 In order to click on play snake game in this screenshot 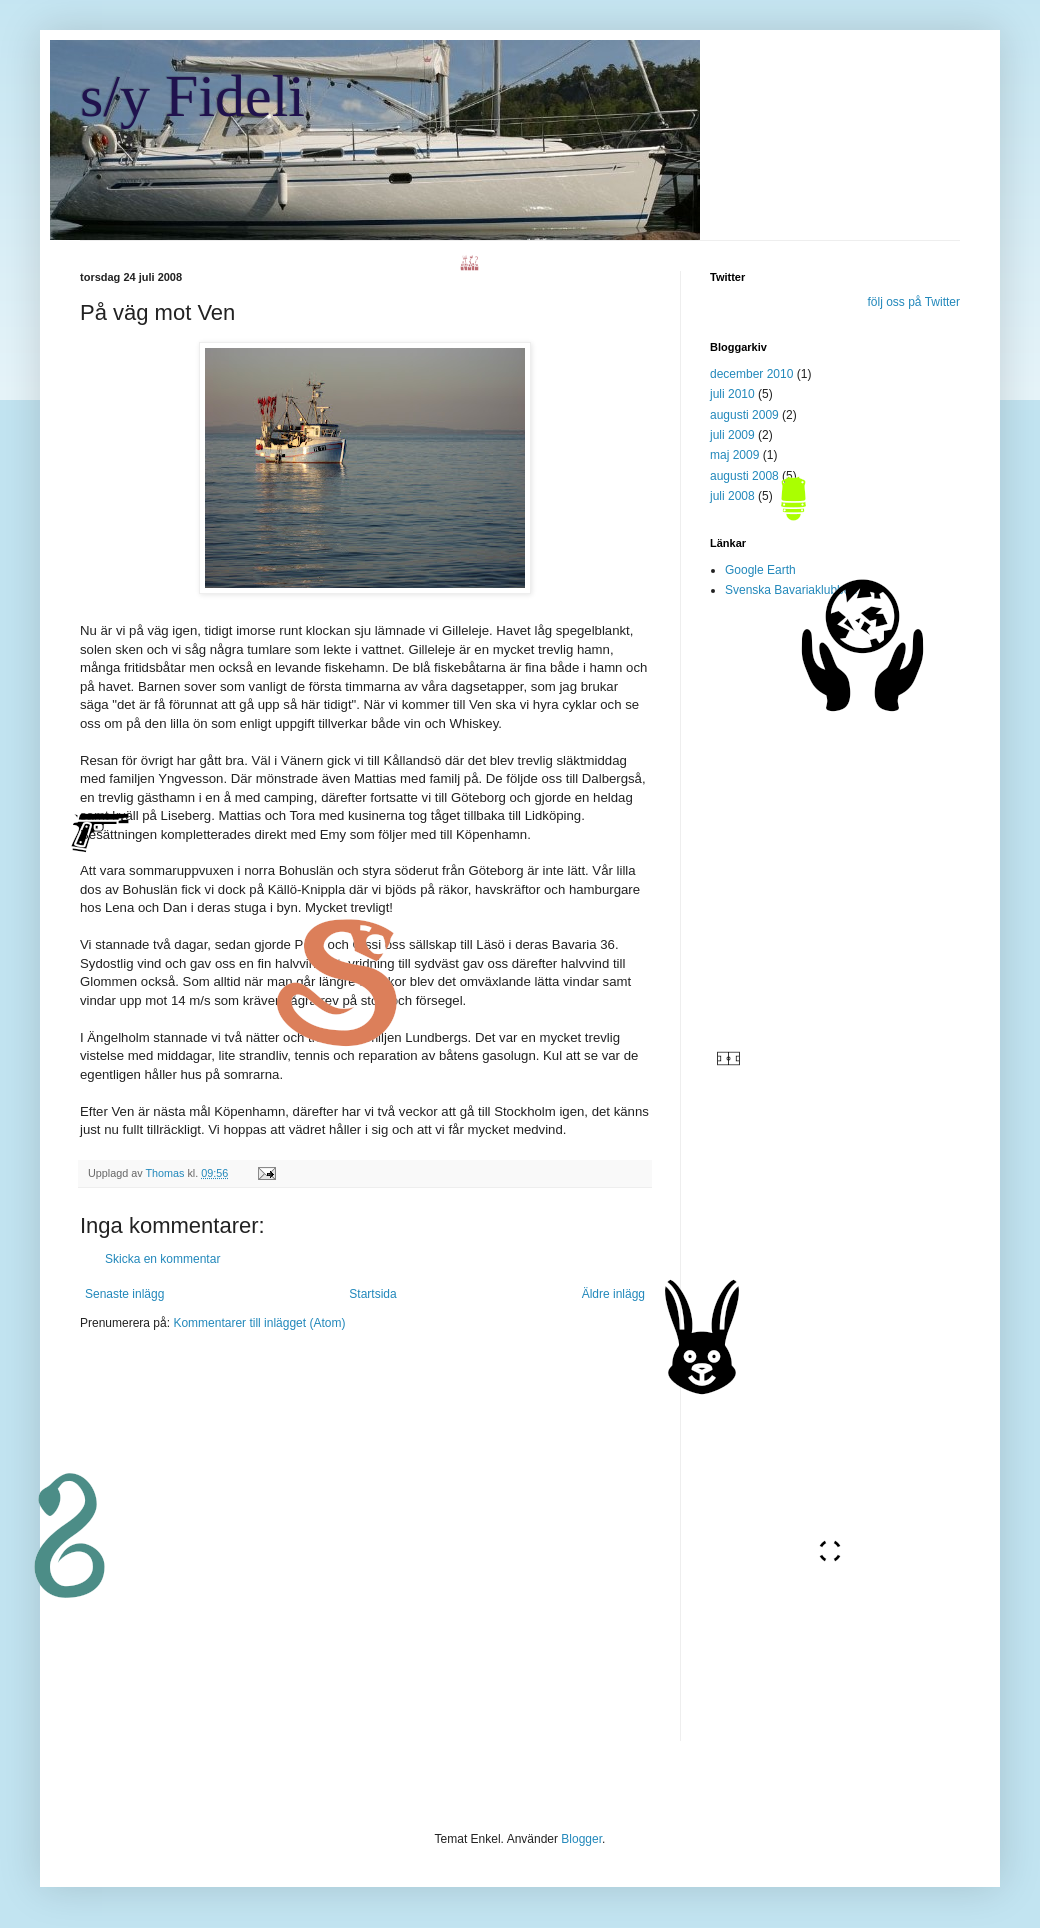, I will do `click(337, 982)`.